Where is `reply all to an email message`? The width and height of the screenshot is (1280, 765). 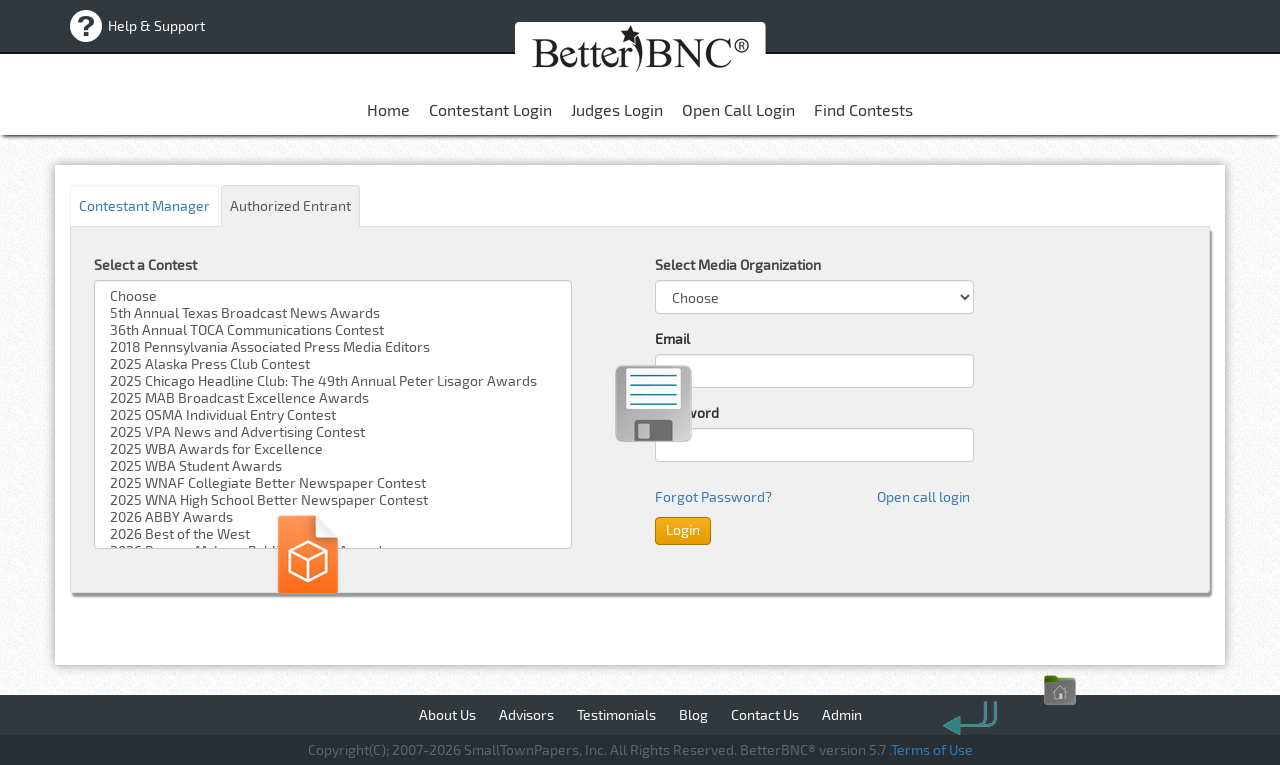 reply all to an email message is located at coordinates (969, 718).